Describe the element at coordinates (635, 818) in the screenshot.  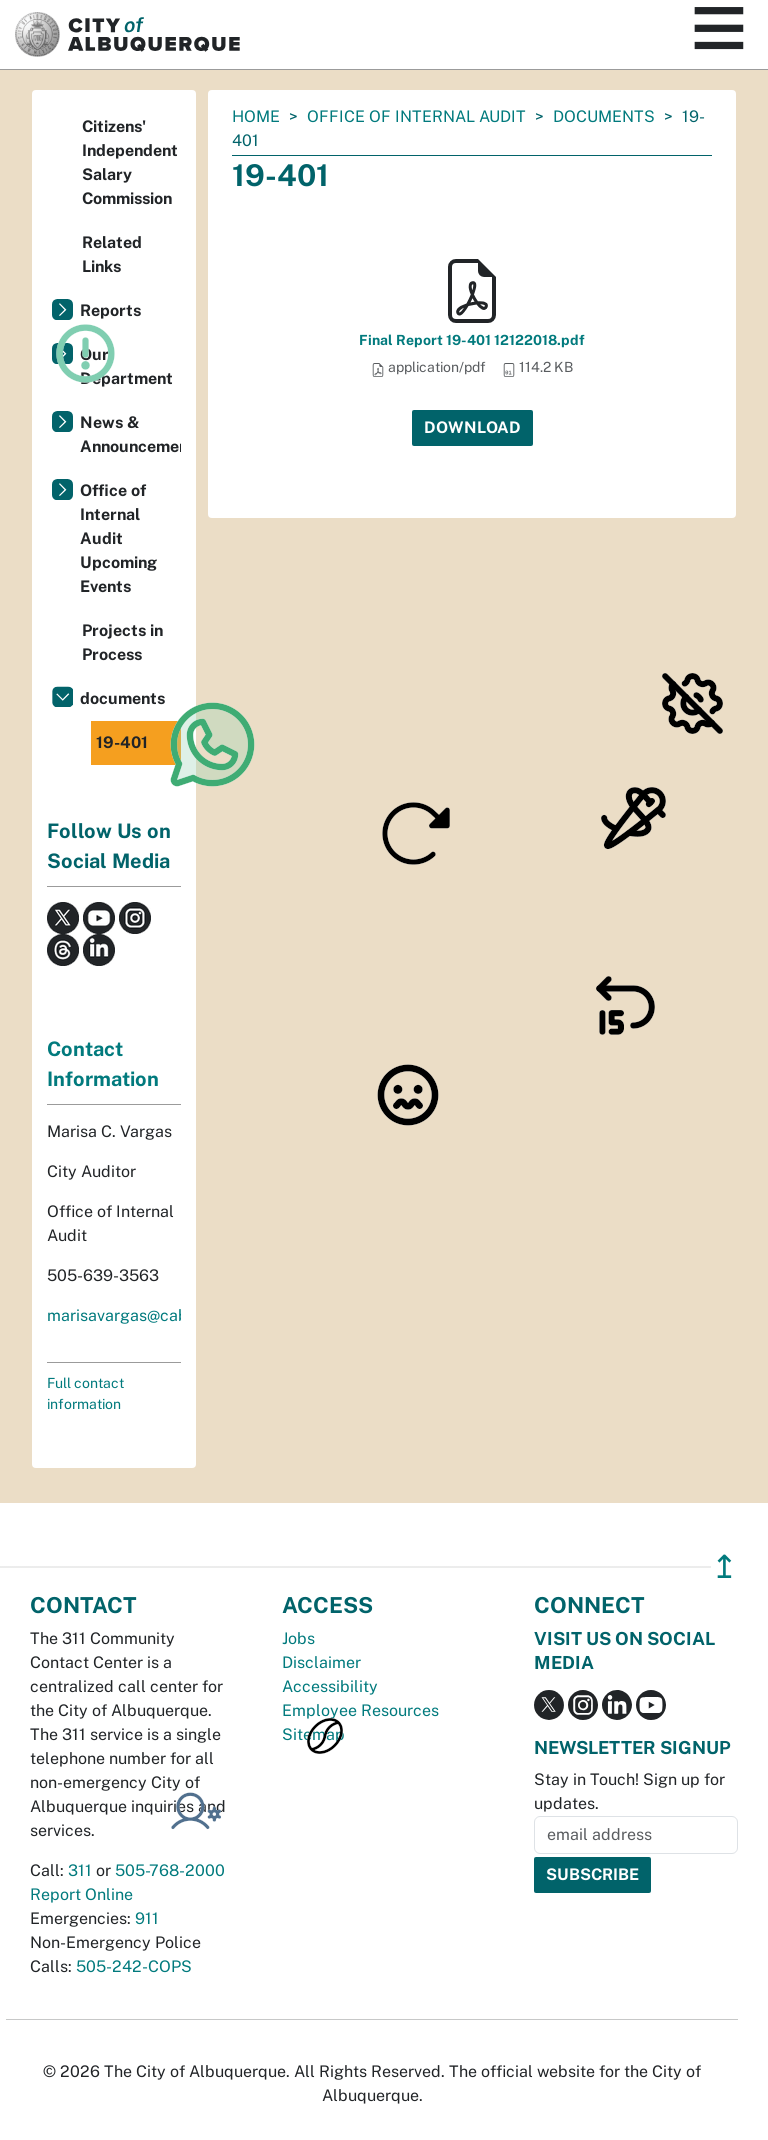
I see `access sewing or craft tools` at that location.